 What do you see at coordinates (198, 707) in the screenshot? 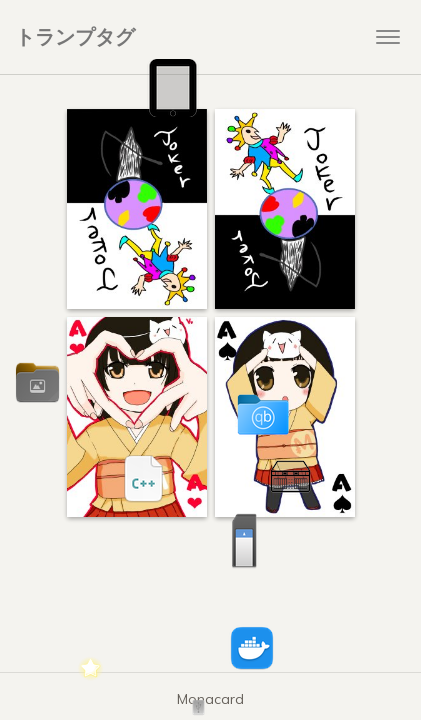
I see `access connected USB hard drive` at bounding box center [198, 707].